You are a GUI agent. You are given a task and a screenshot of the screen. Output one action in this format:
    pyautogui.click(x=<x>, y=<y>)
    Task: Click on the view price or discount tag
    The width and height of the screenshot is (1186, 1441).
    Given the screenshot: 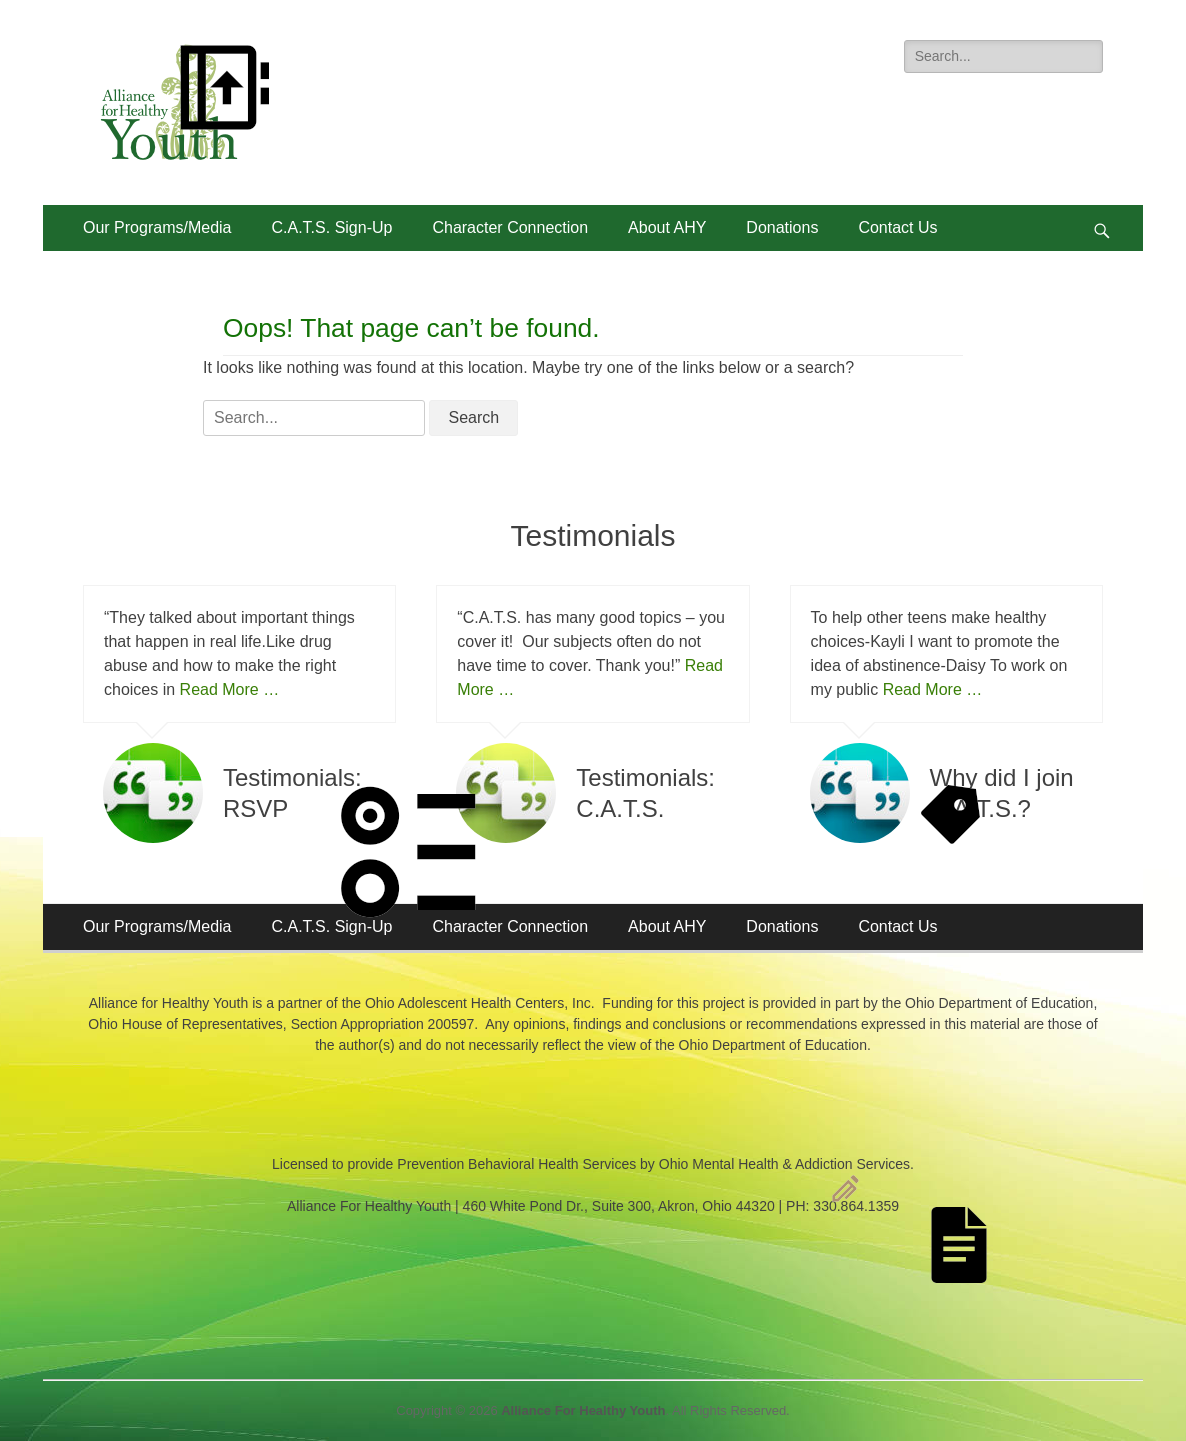 What is the action you would take?
    pyautogui.click(x=951, y=813)
    